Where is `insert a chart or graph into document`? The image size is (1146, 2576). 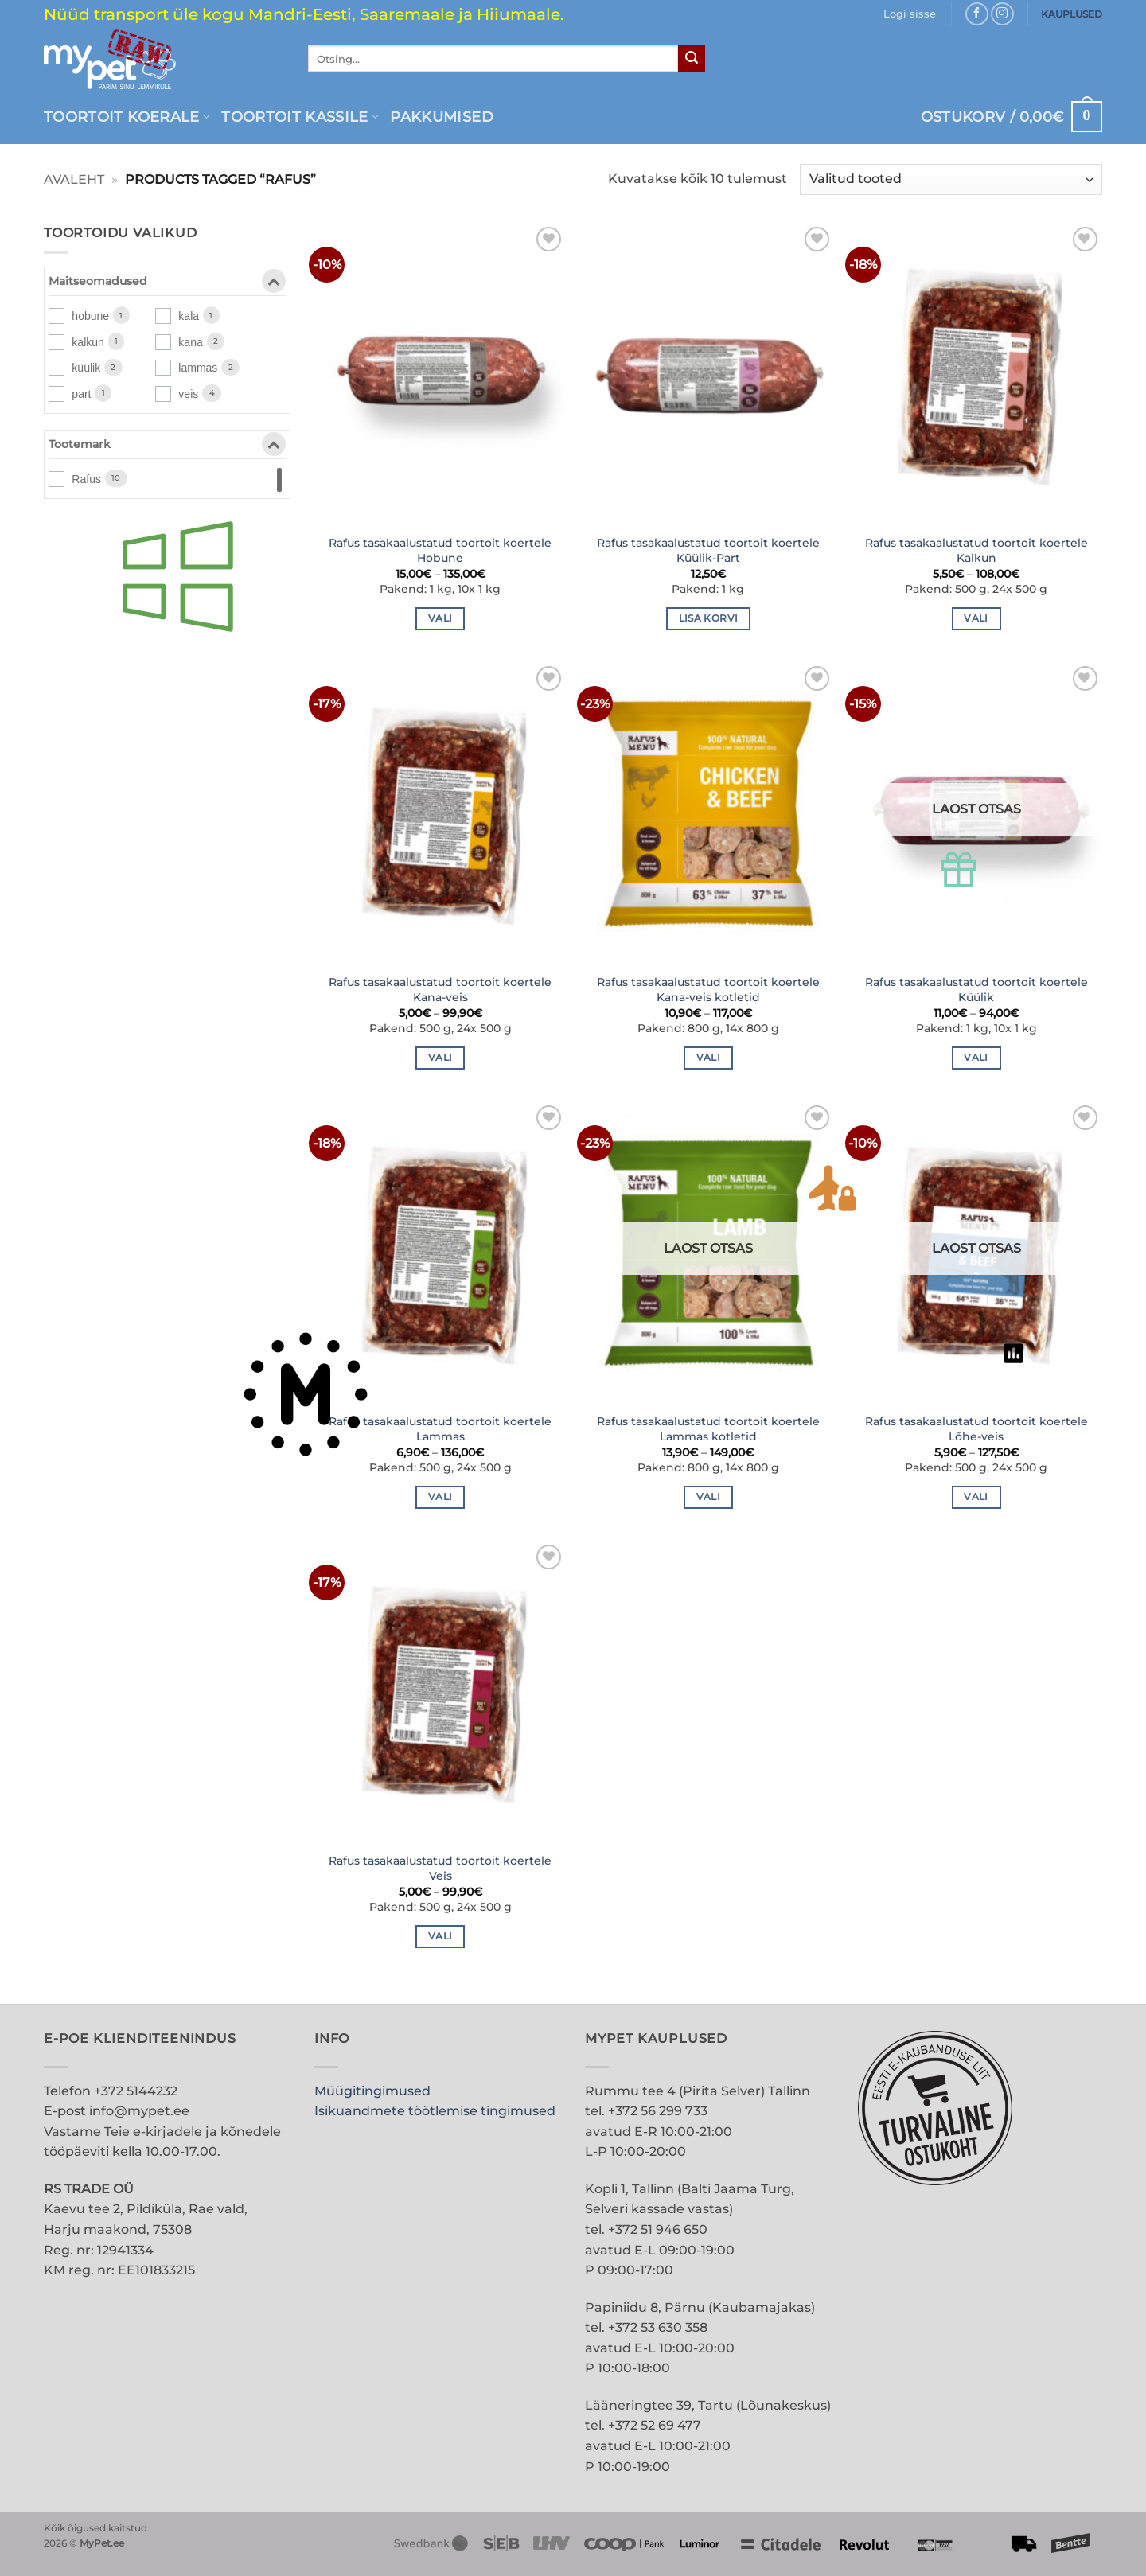
insert a chart or graph into document is located at coordinates (1013, 1353).